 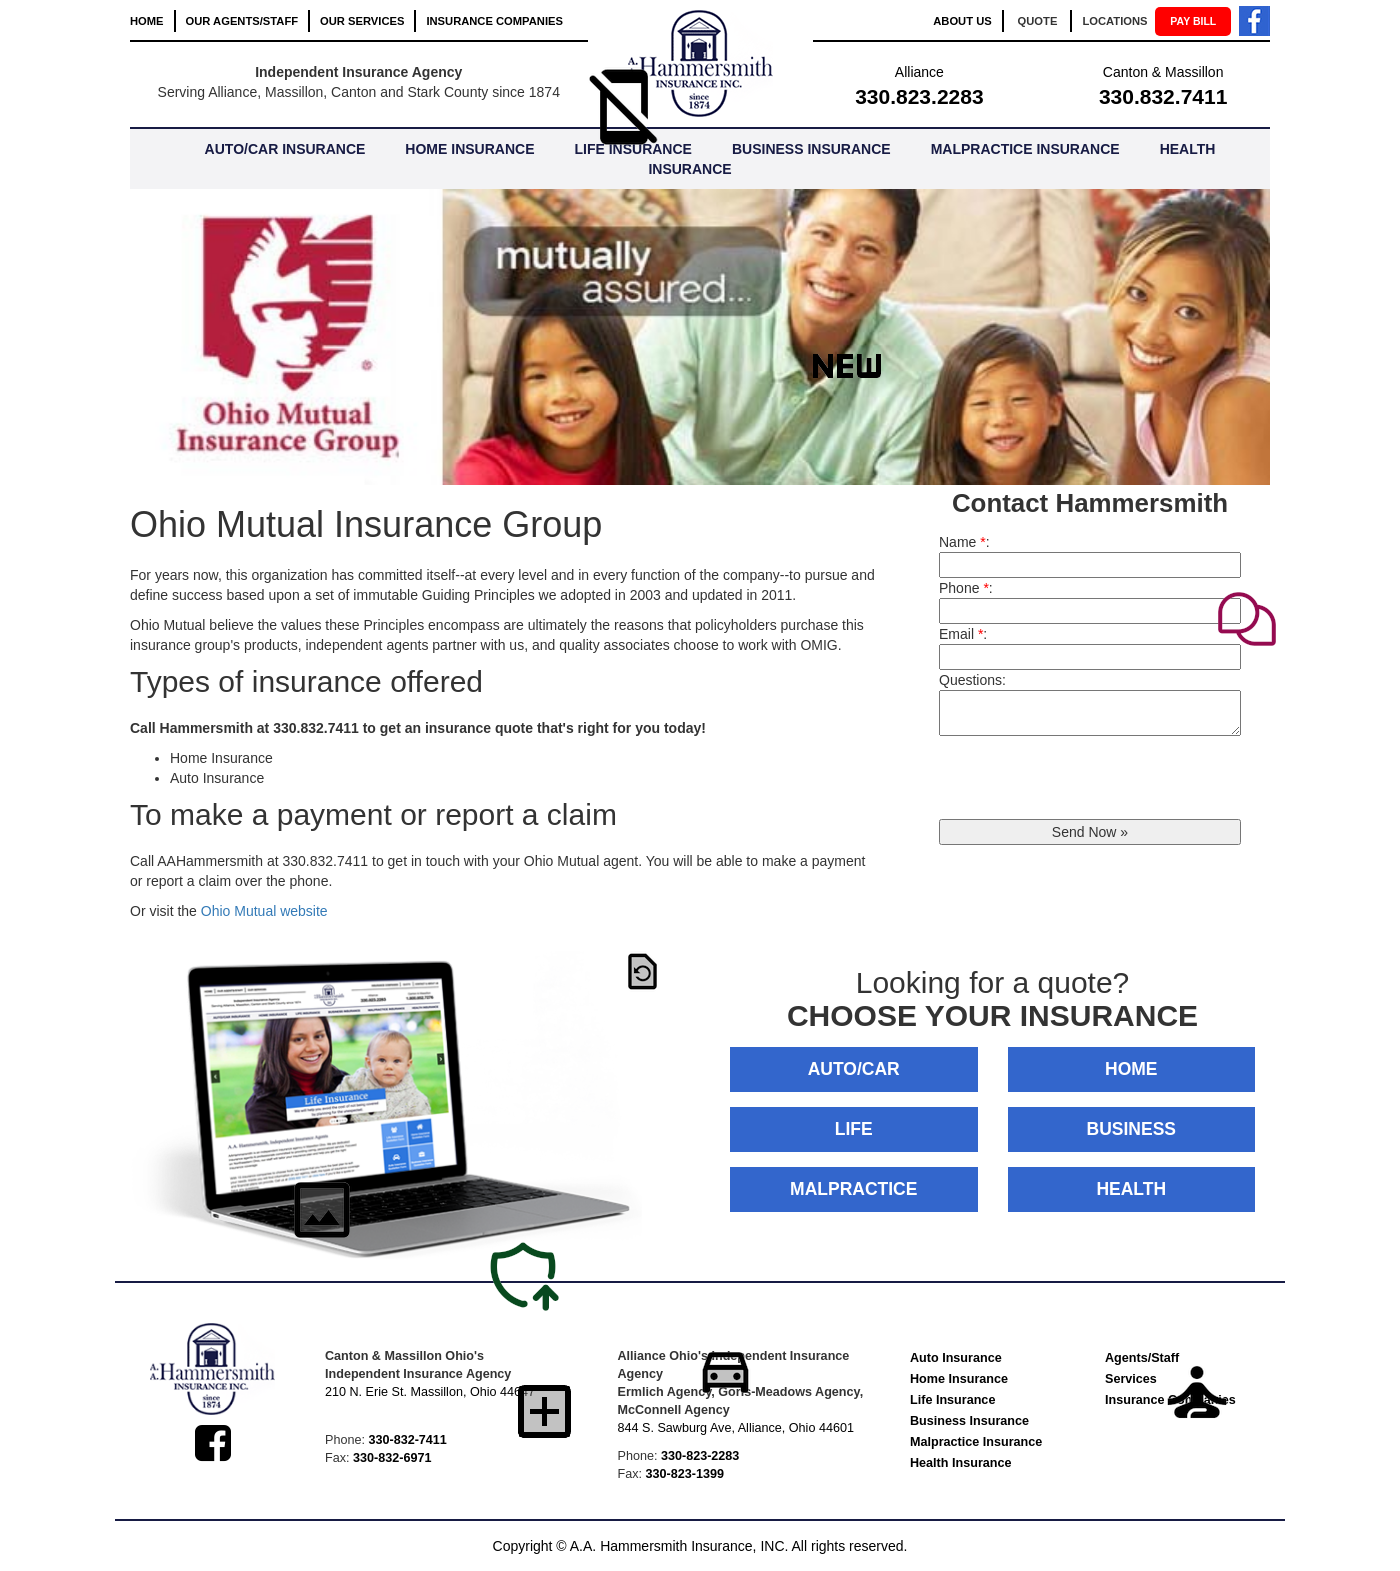 What do you see at coordinates (1197, 1392) in the screenshot?
I see `access meditation or mindfulness features` at bounding box center [1197, 1392].